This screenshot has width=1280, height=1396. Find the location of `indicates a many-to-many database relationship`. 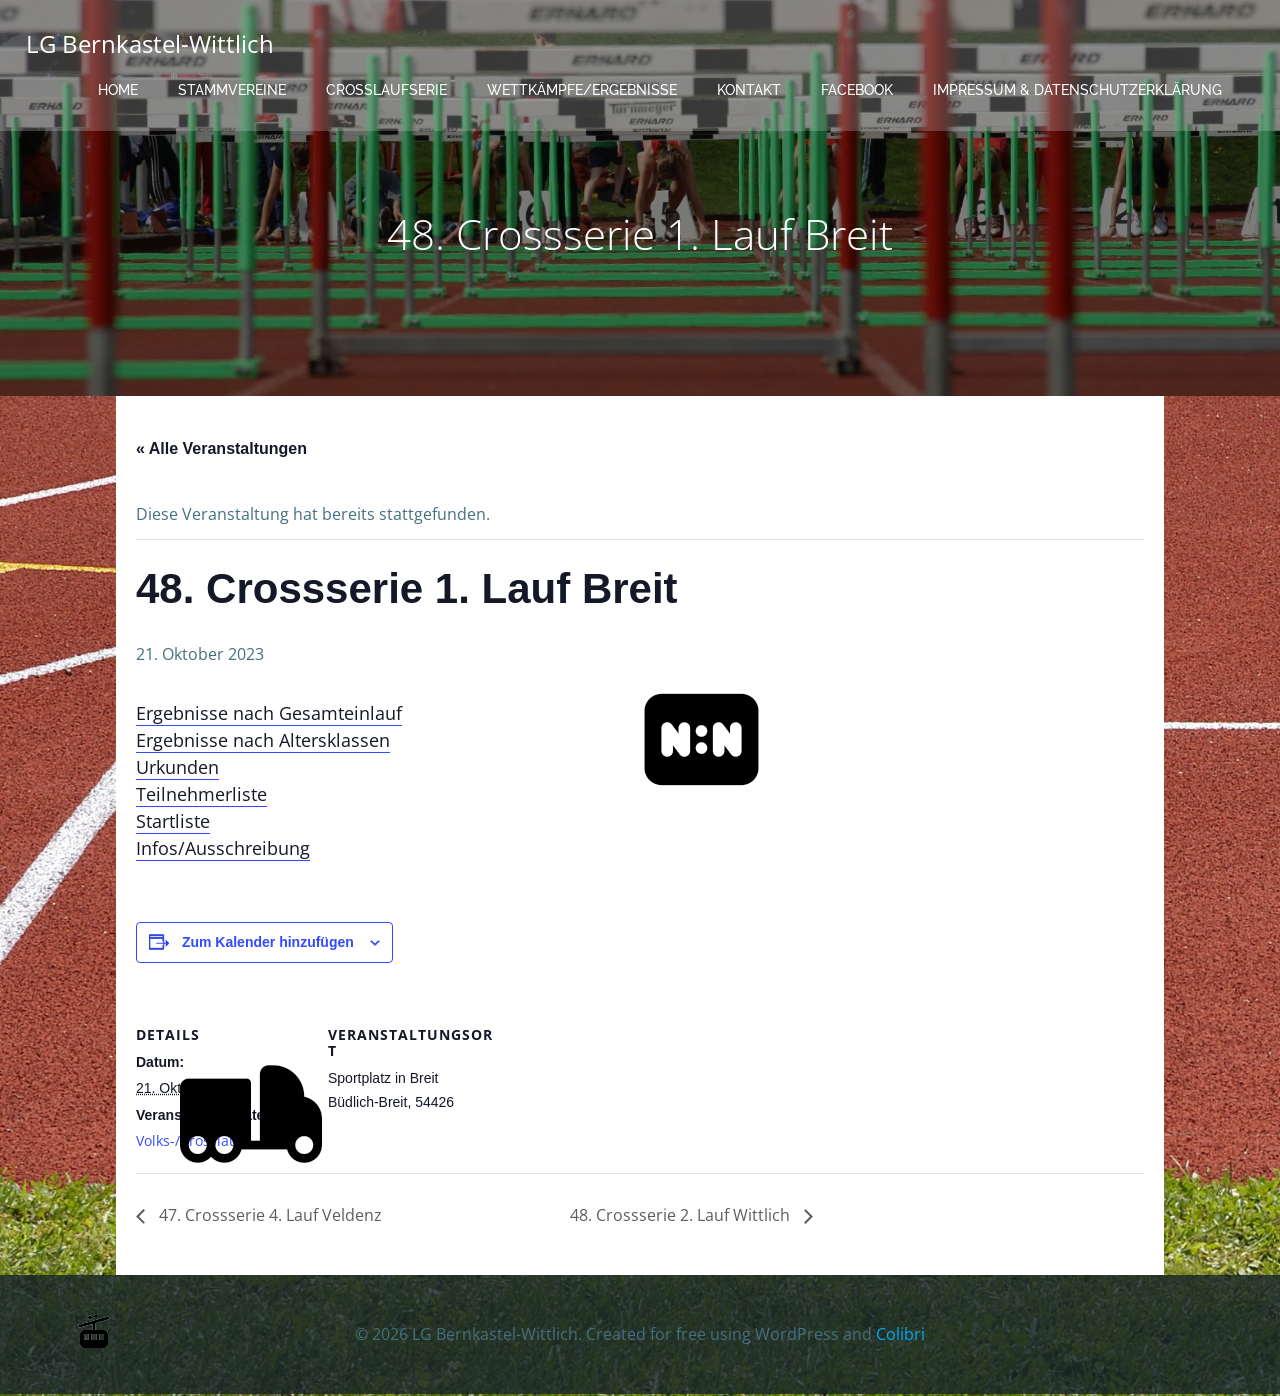

indicates a many-to-many database relationship is located at coordinates (701, 739).